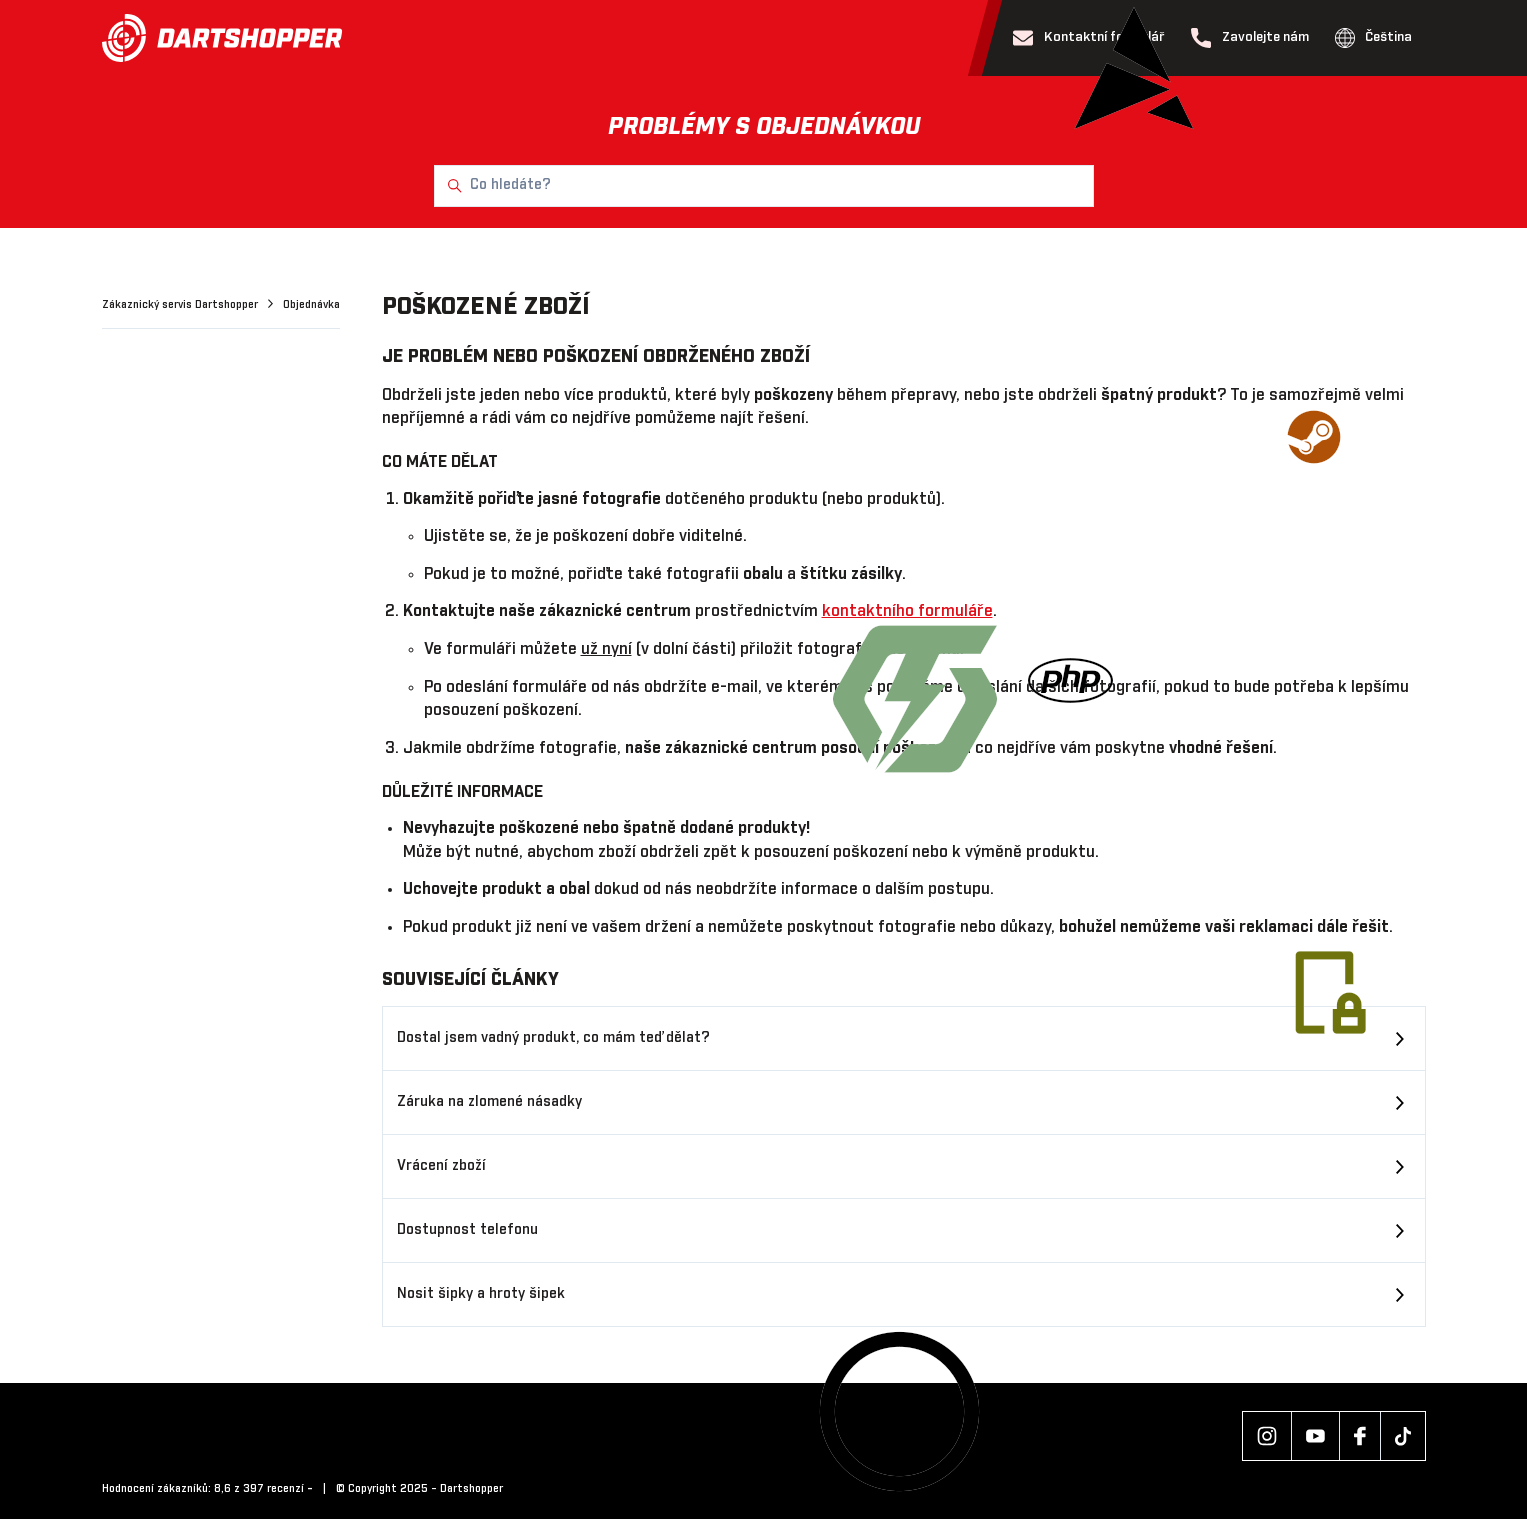  What do you see at coordinates (1324, 992) in the screenshot?
I see `indicates device is locked or secured` at bounding box center [1324, 992].